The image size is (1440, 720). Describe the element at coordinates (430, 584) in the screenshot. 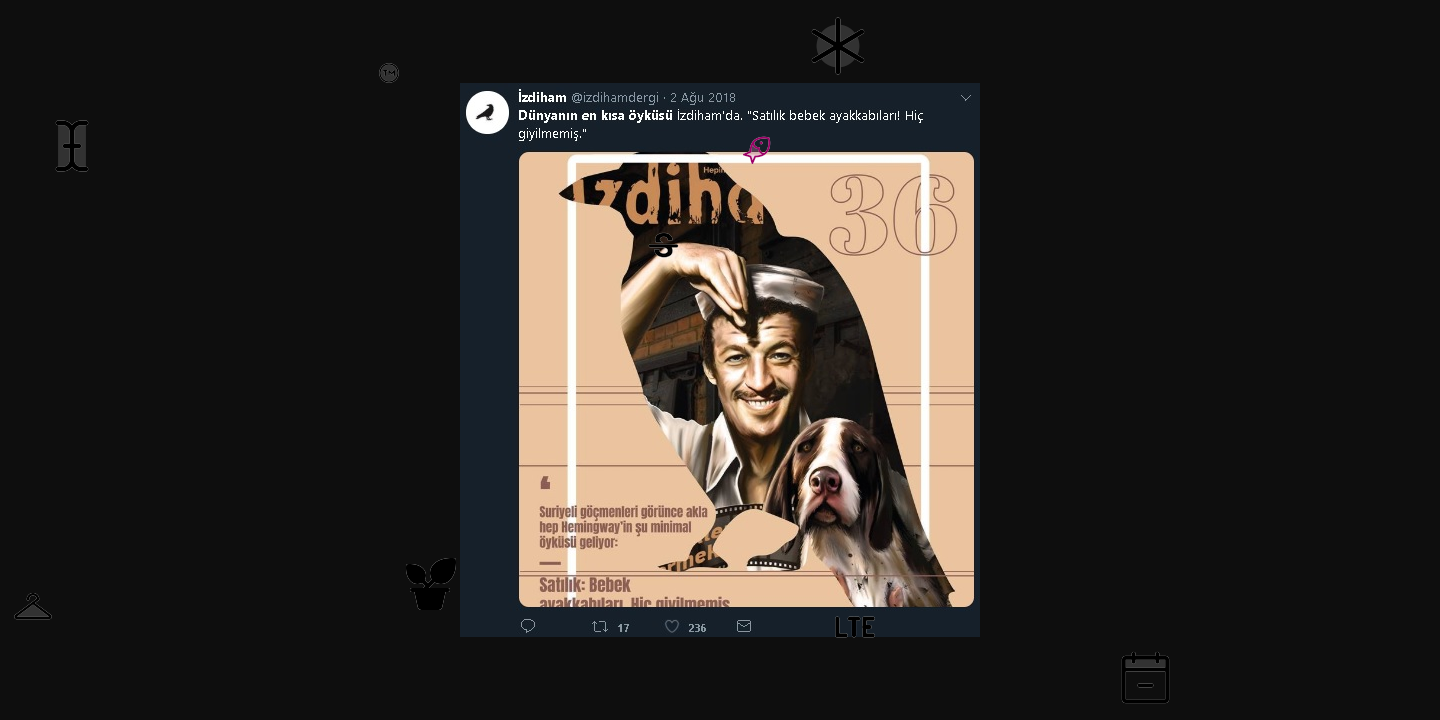

I see `access plant care or gardening features` at that location.